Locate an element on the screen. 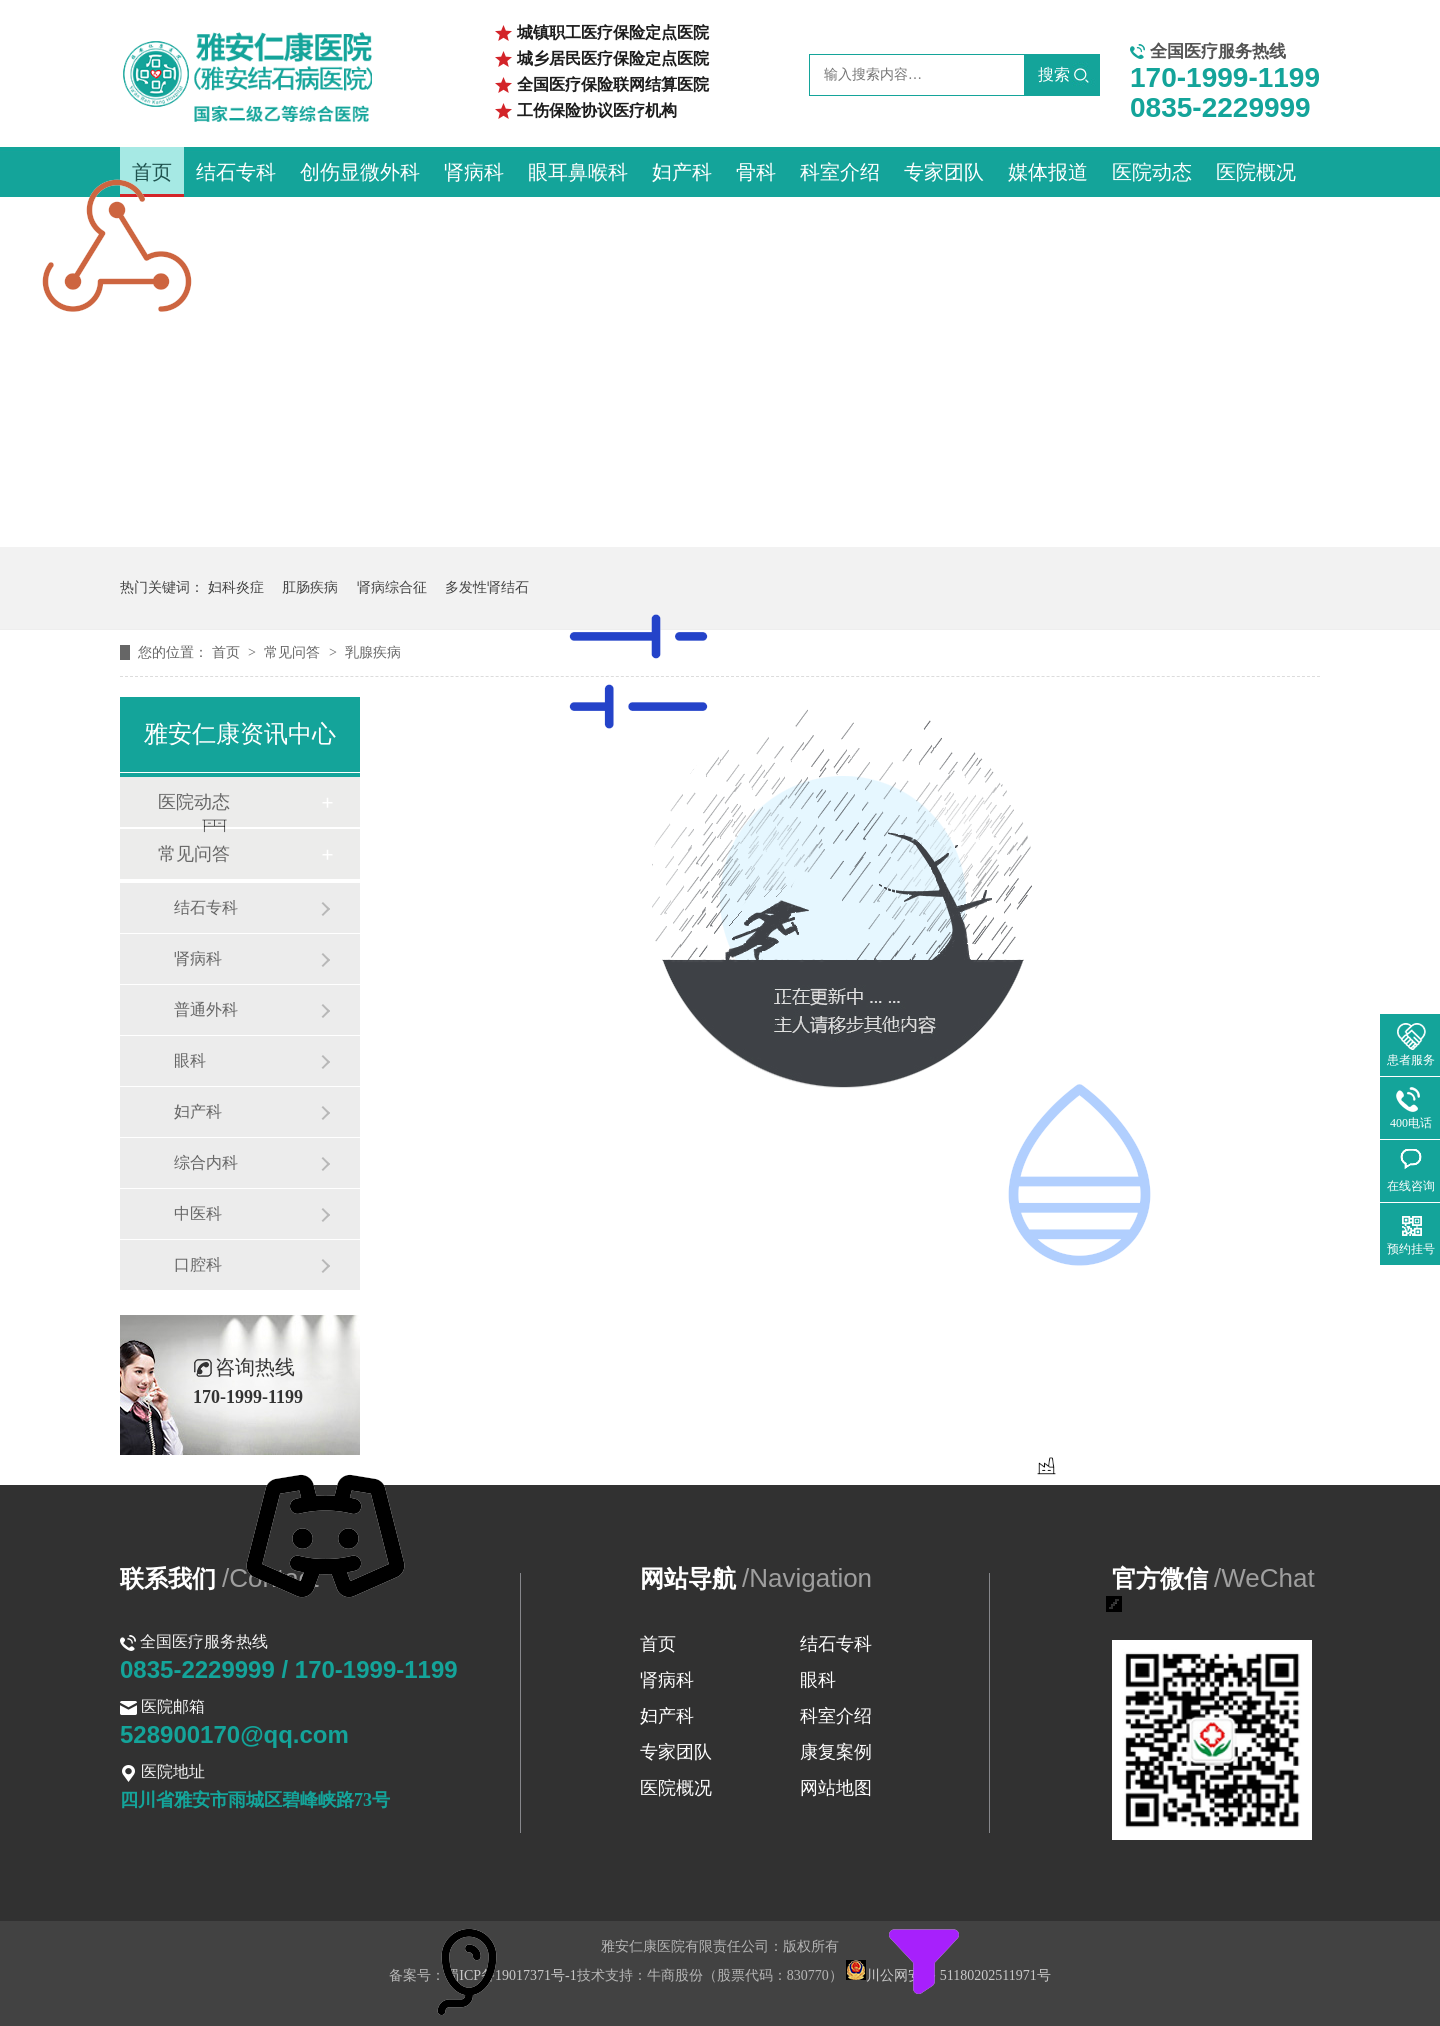 The image size is (1440, 2026). indicates stairs or stairway access is located at coordinates (1114, 1604).